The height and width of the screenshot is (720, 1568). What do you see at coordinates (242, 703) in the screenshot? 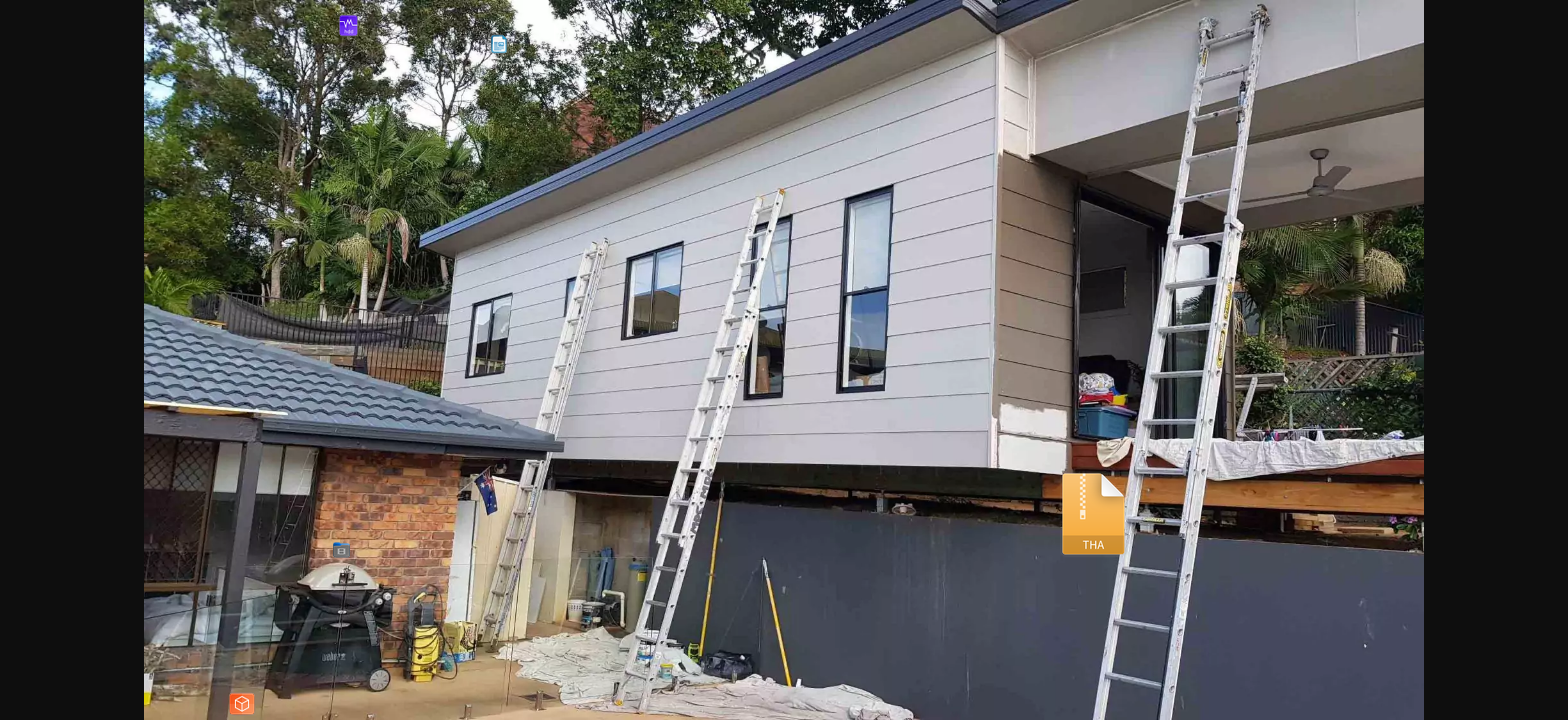
I see `3ds format 3d model file` at bounding box center [242, 703].